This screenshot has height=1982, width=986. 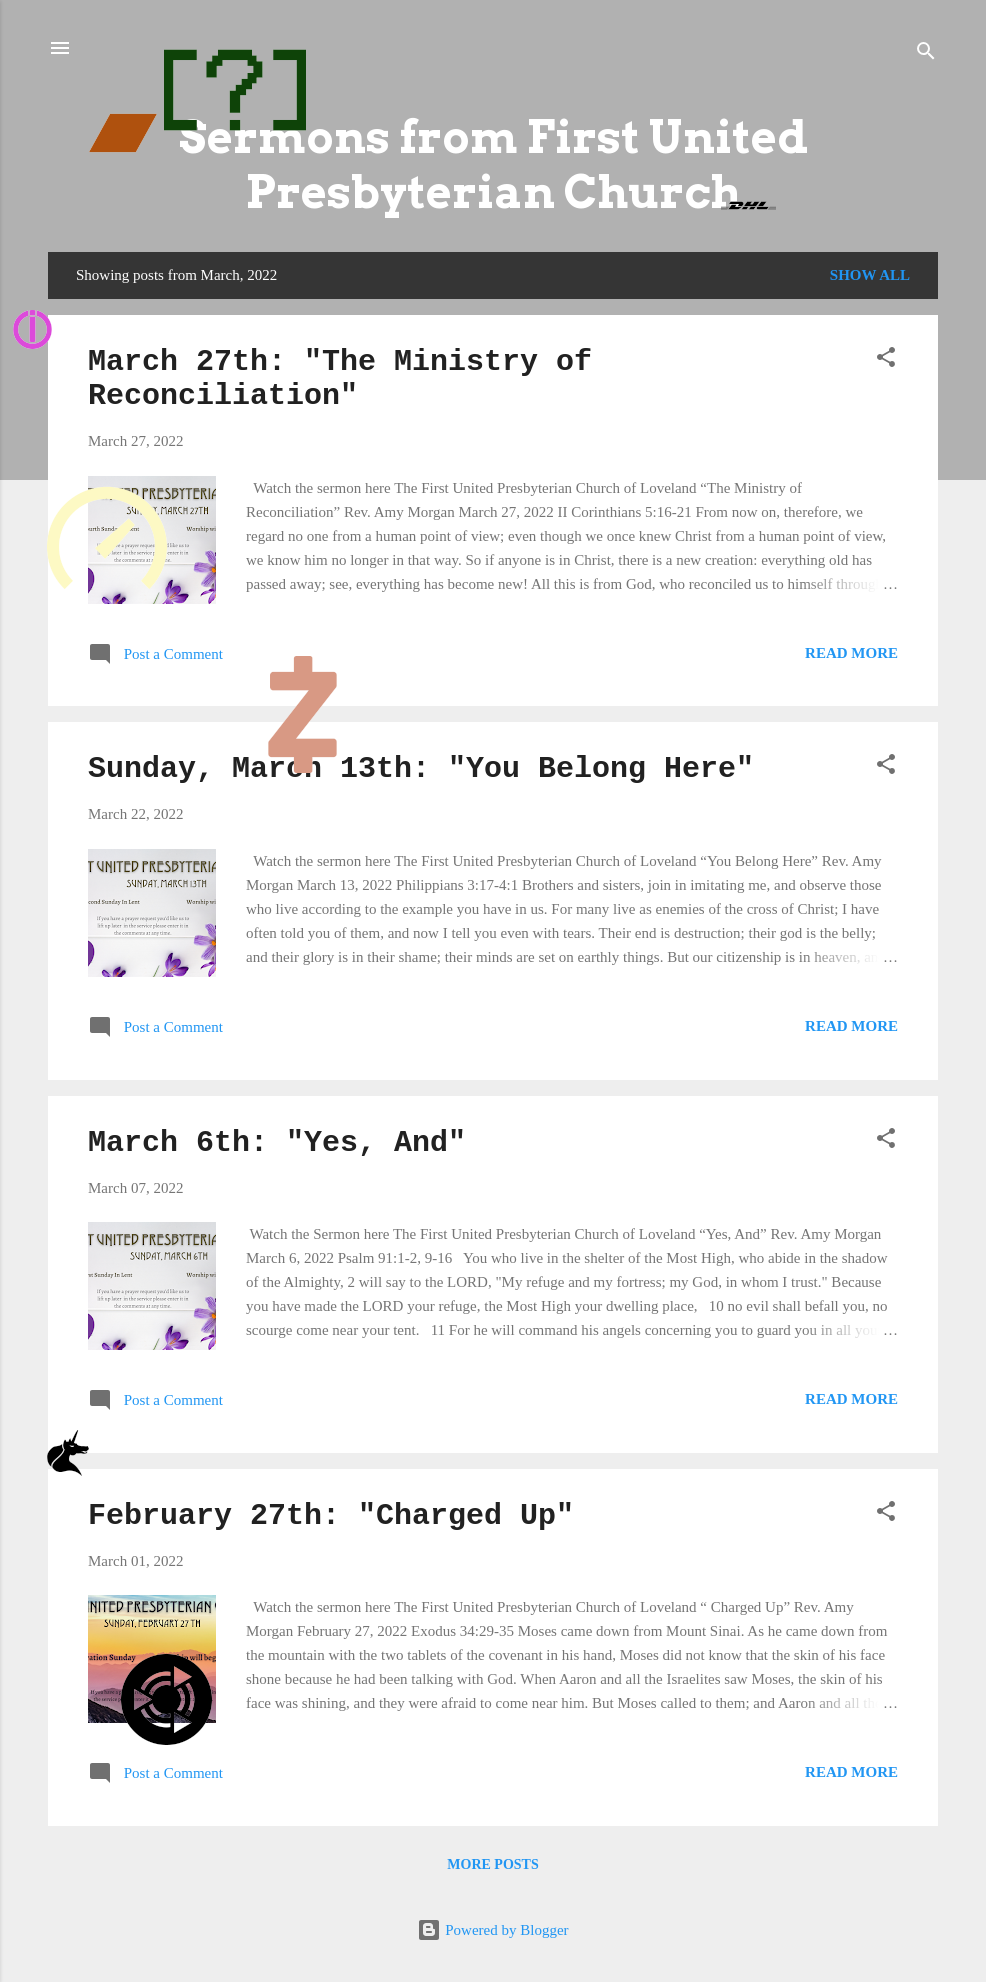 What do you see at coordinates (235, 90) in the screenshot?
I see `visit the Philadelphia Inquirer website` at bounding box center [235, 90].